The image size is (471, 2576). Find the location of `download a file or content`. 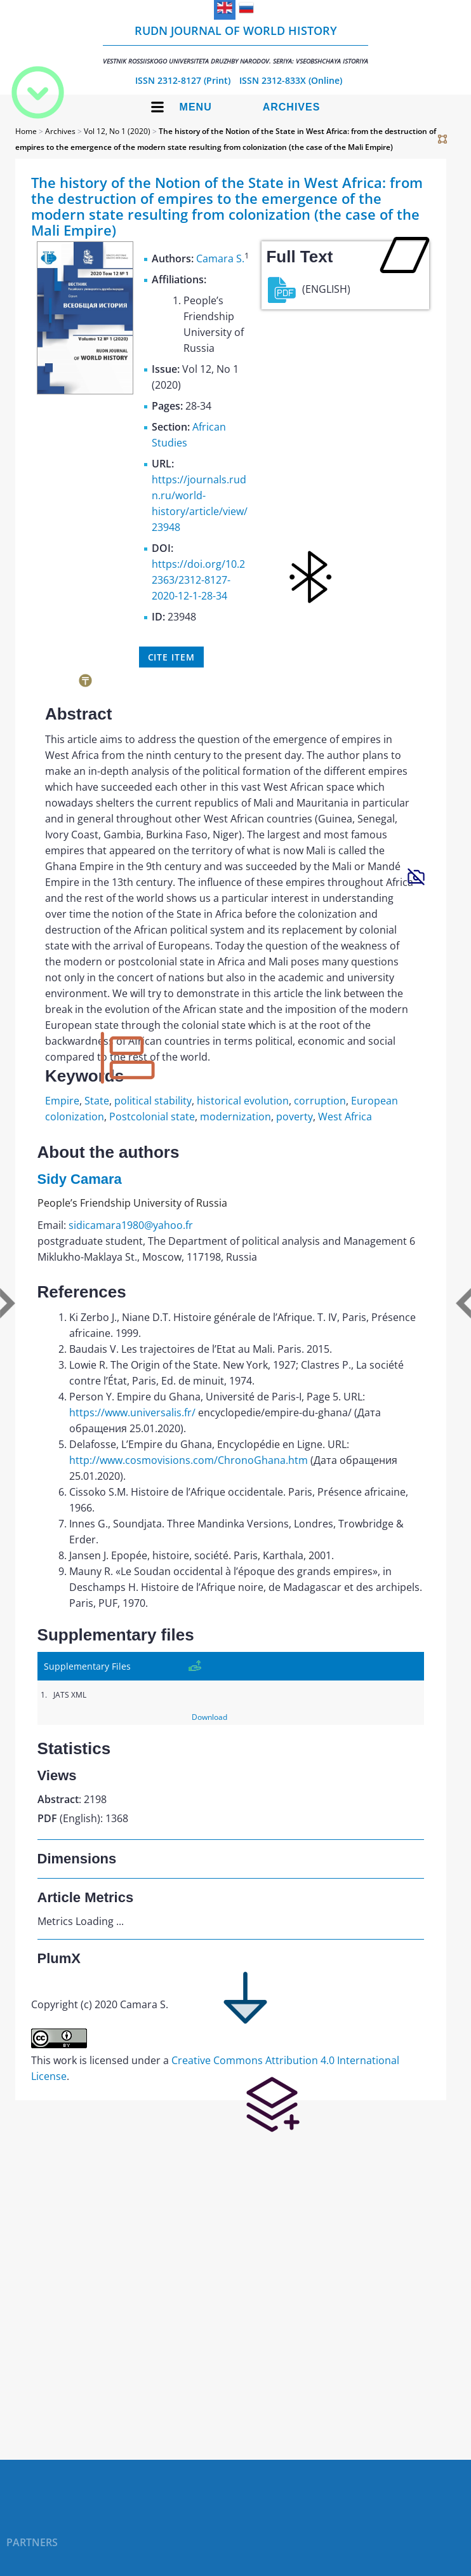

download a file or content is located at coordinates (245, 1997).